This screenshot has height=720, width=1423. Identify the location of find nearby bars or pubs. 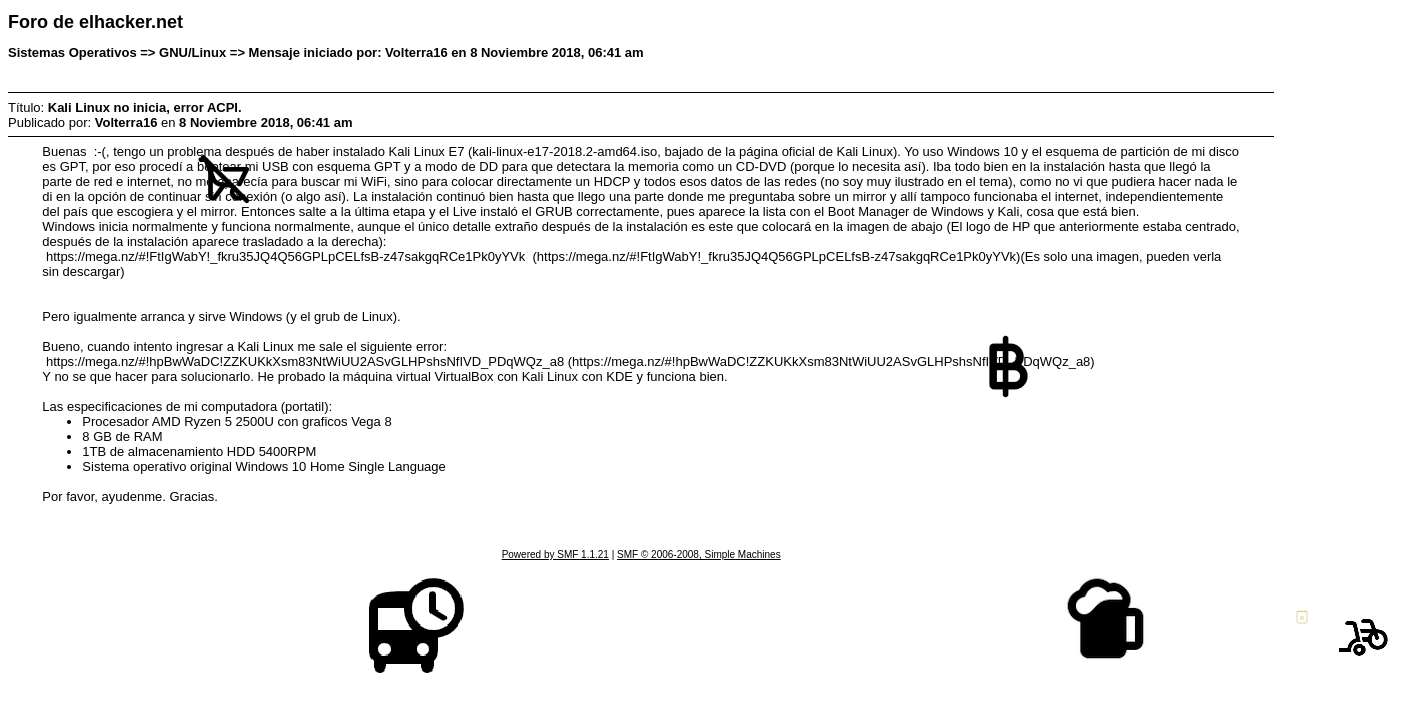
(1105, 620).